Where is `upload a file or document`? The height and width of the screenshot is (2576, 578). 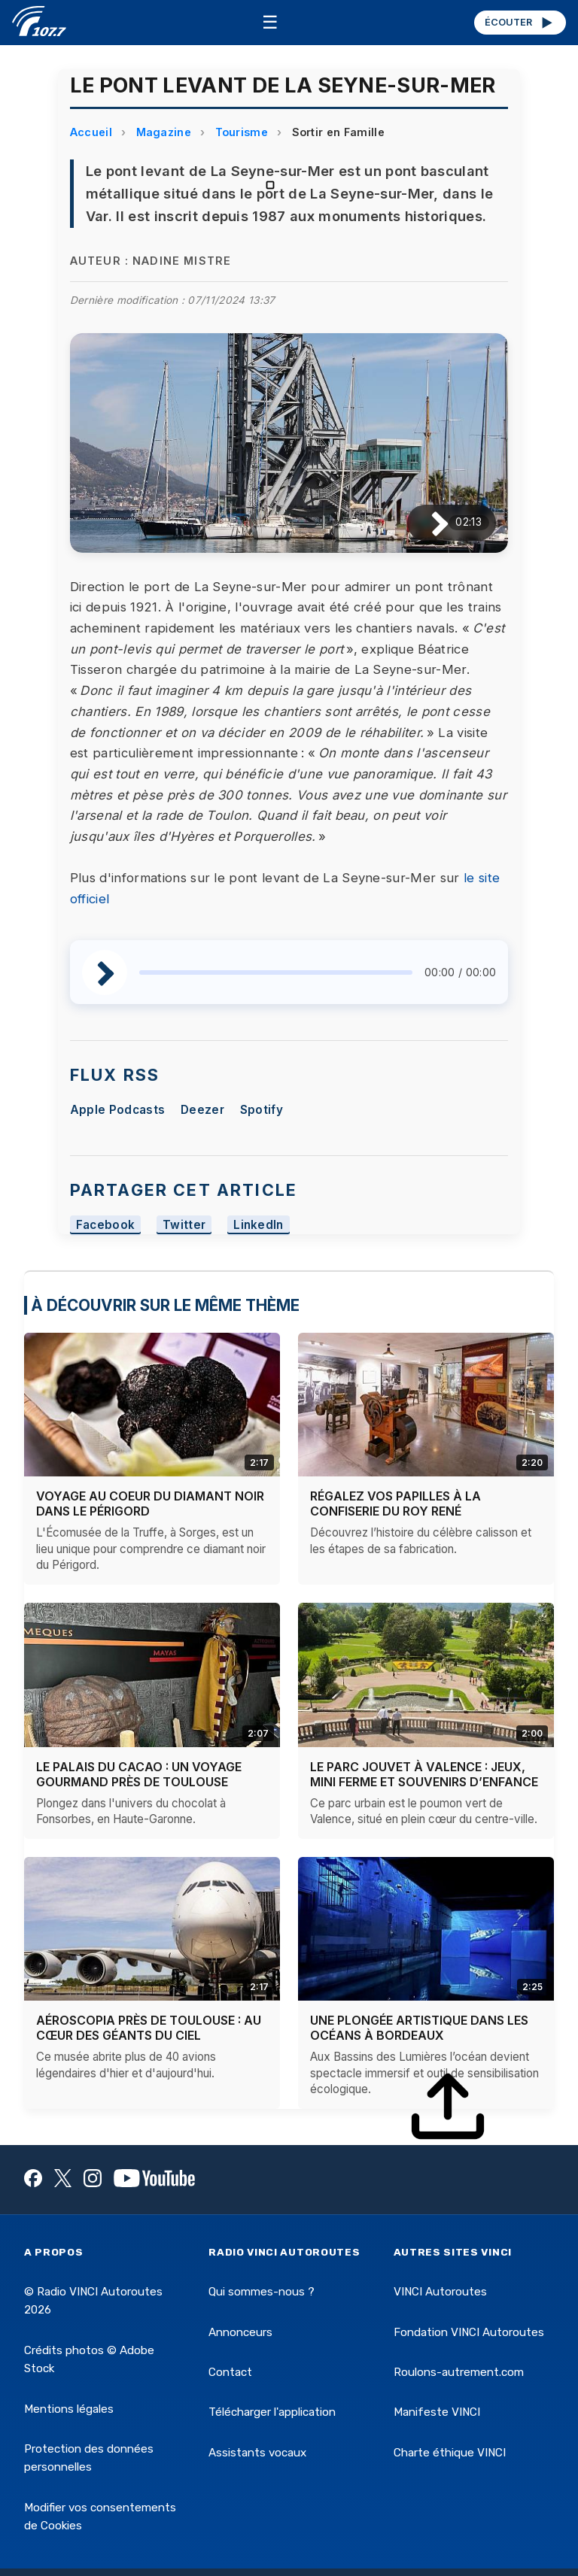
upload a file or document is located at coordinates (448, 2108).